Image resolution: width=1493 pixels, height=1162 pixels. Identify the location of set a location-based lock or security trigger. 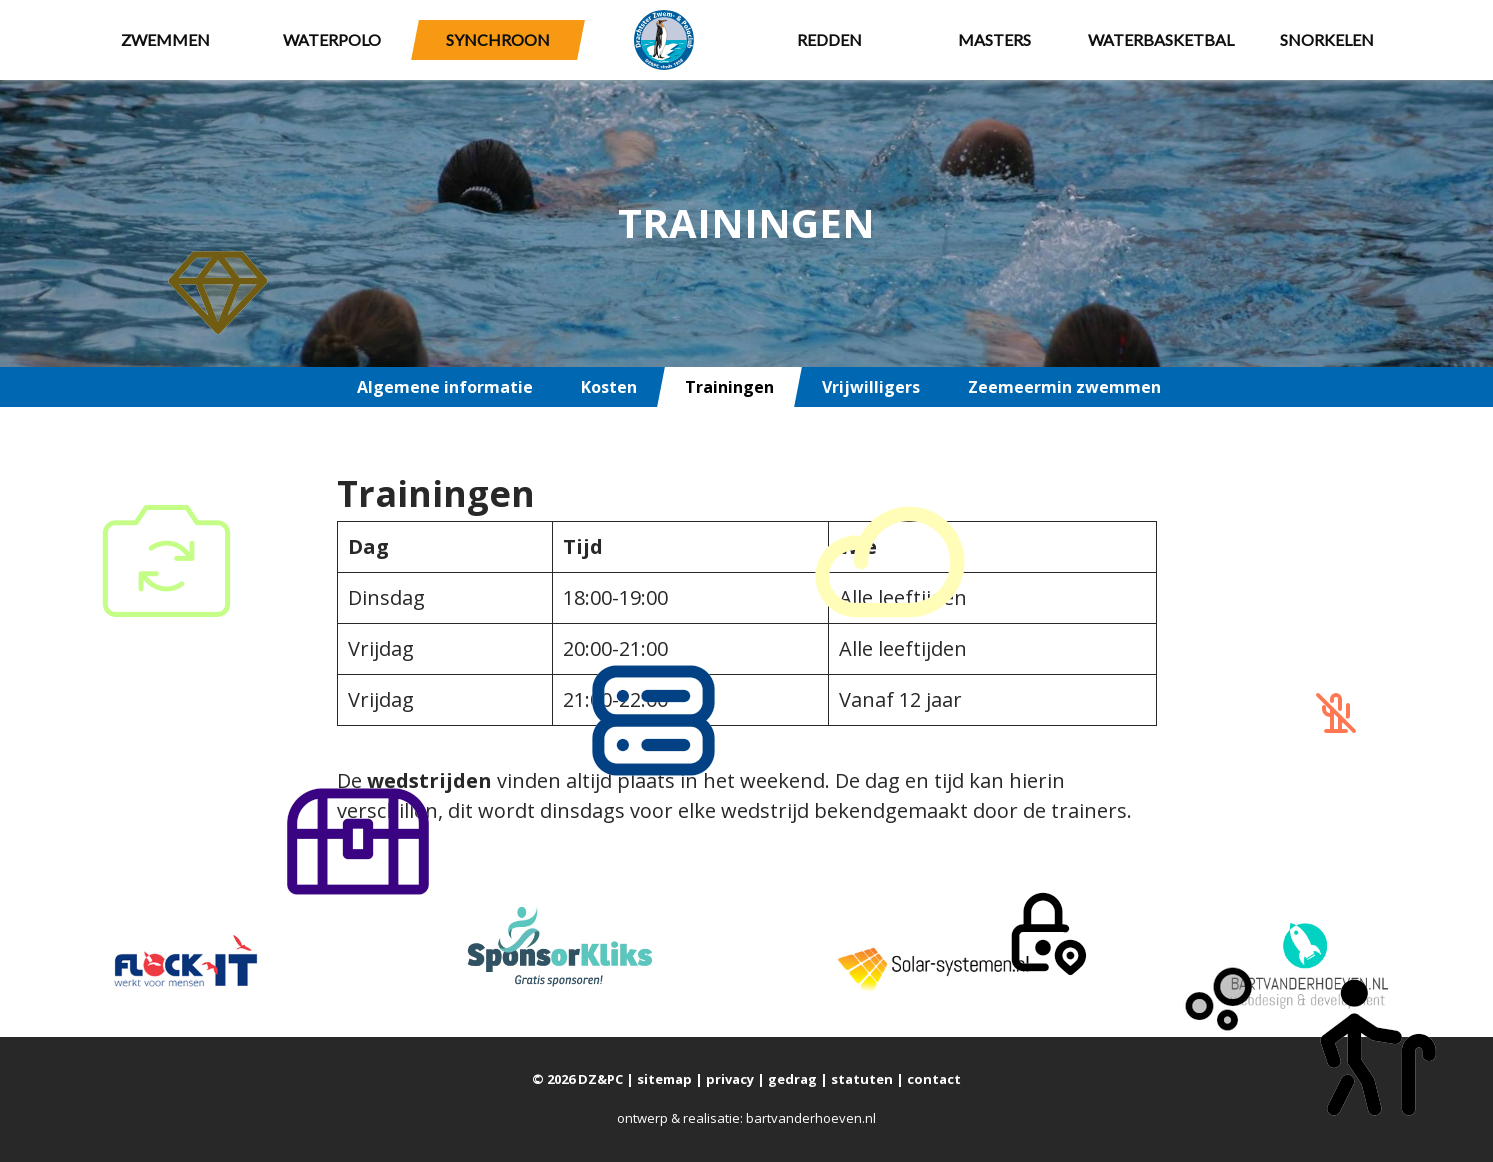
(1043, 932).